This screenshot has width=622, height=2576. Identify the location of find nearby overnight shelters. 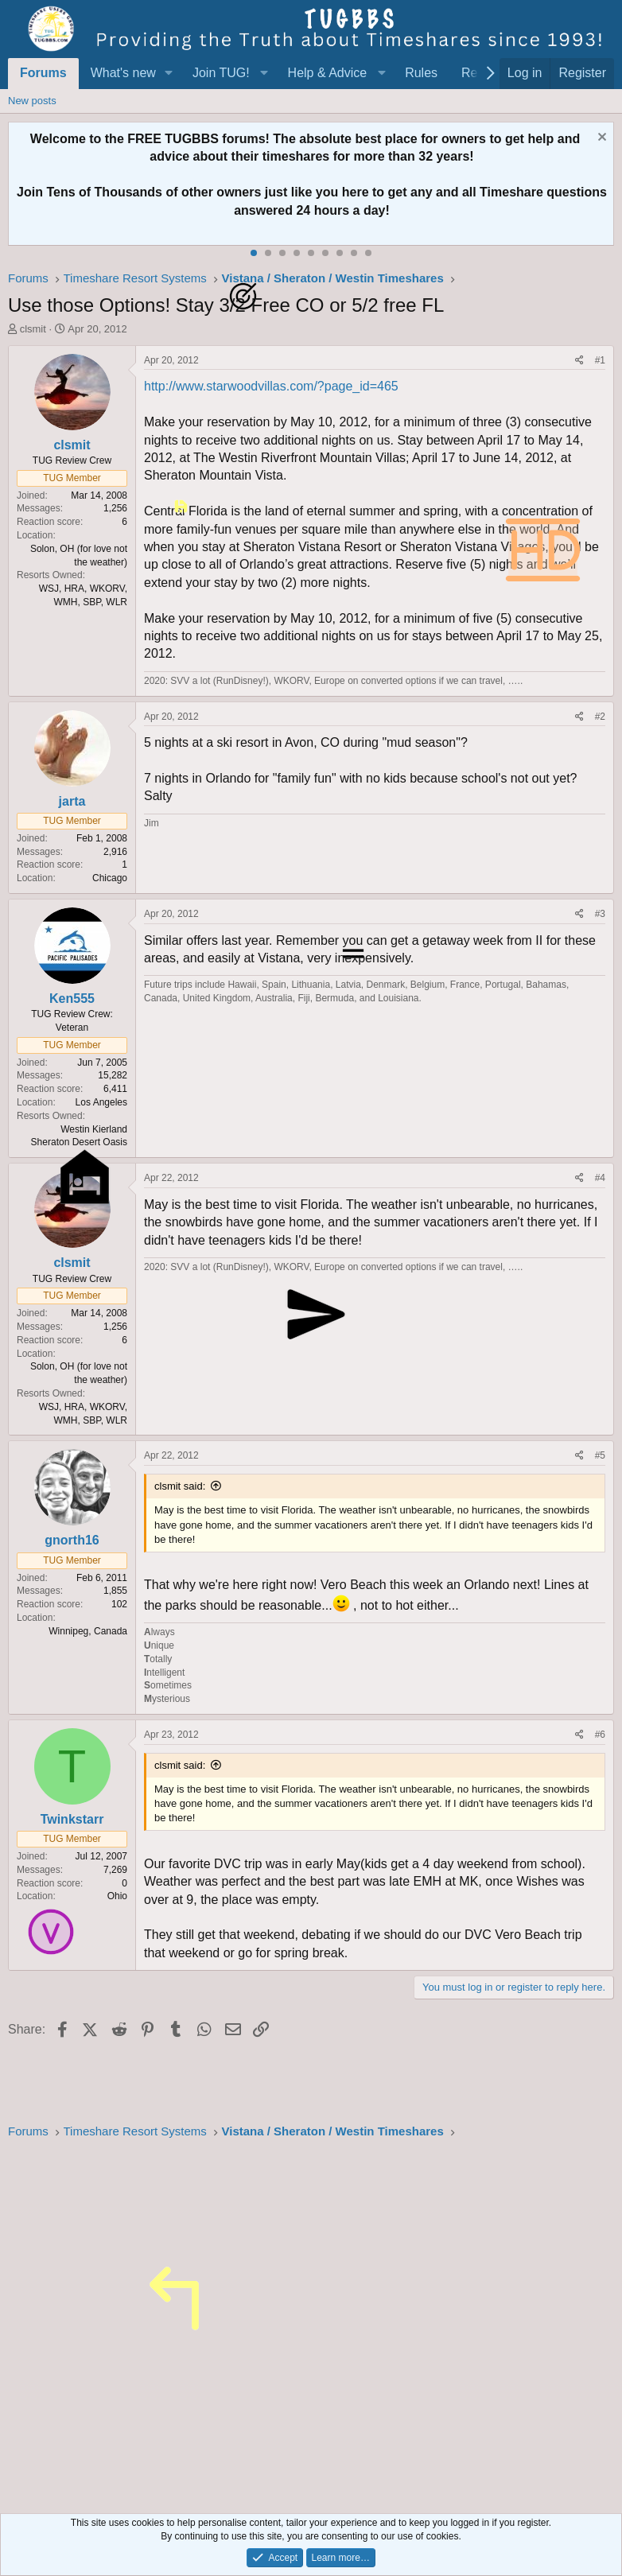
(84, 1176).